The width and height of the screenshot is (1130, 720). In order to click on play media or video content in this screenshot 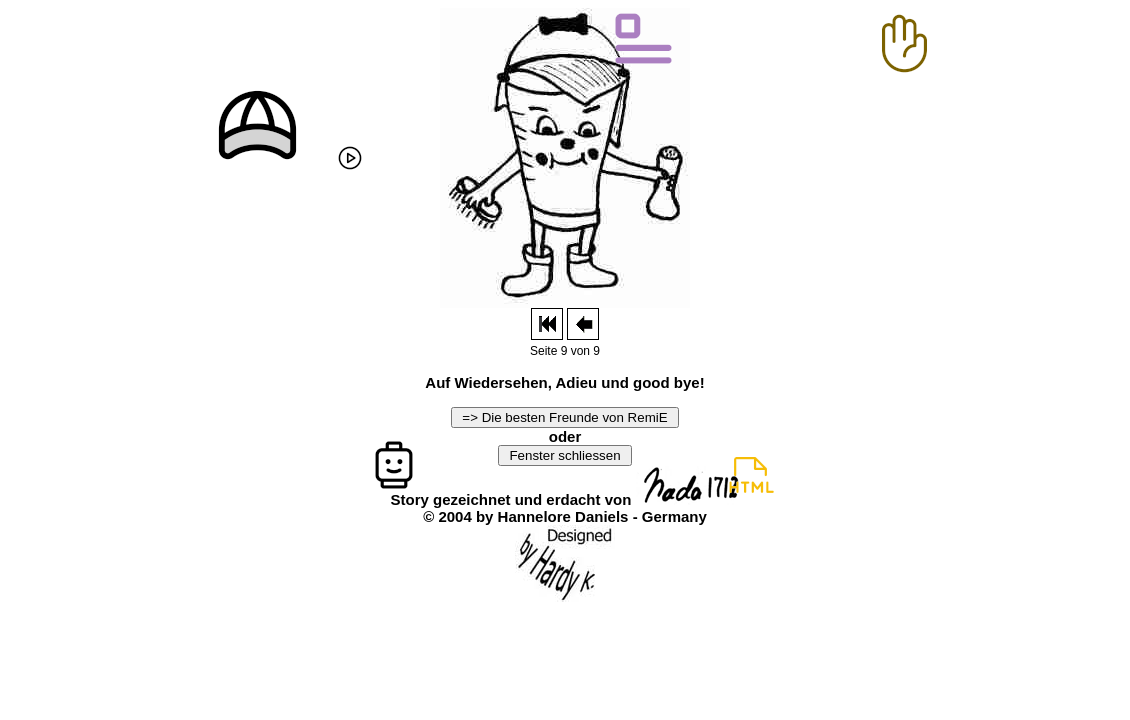, I will do `click(350, 158)`.